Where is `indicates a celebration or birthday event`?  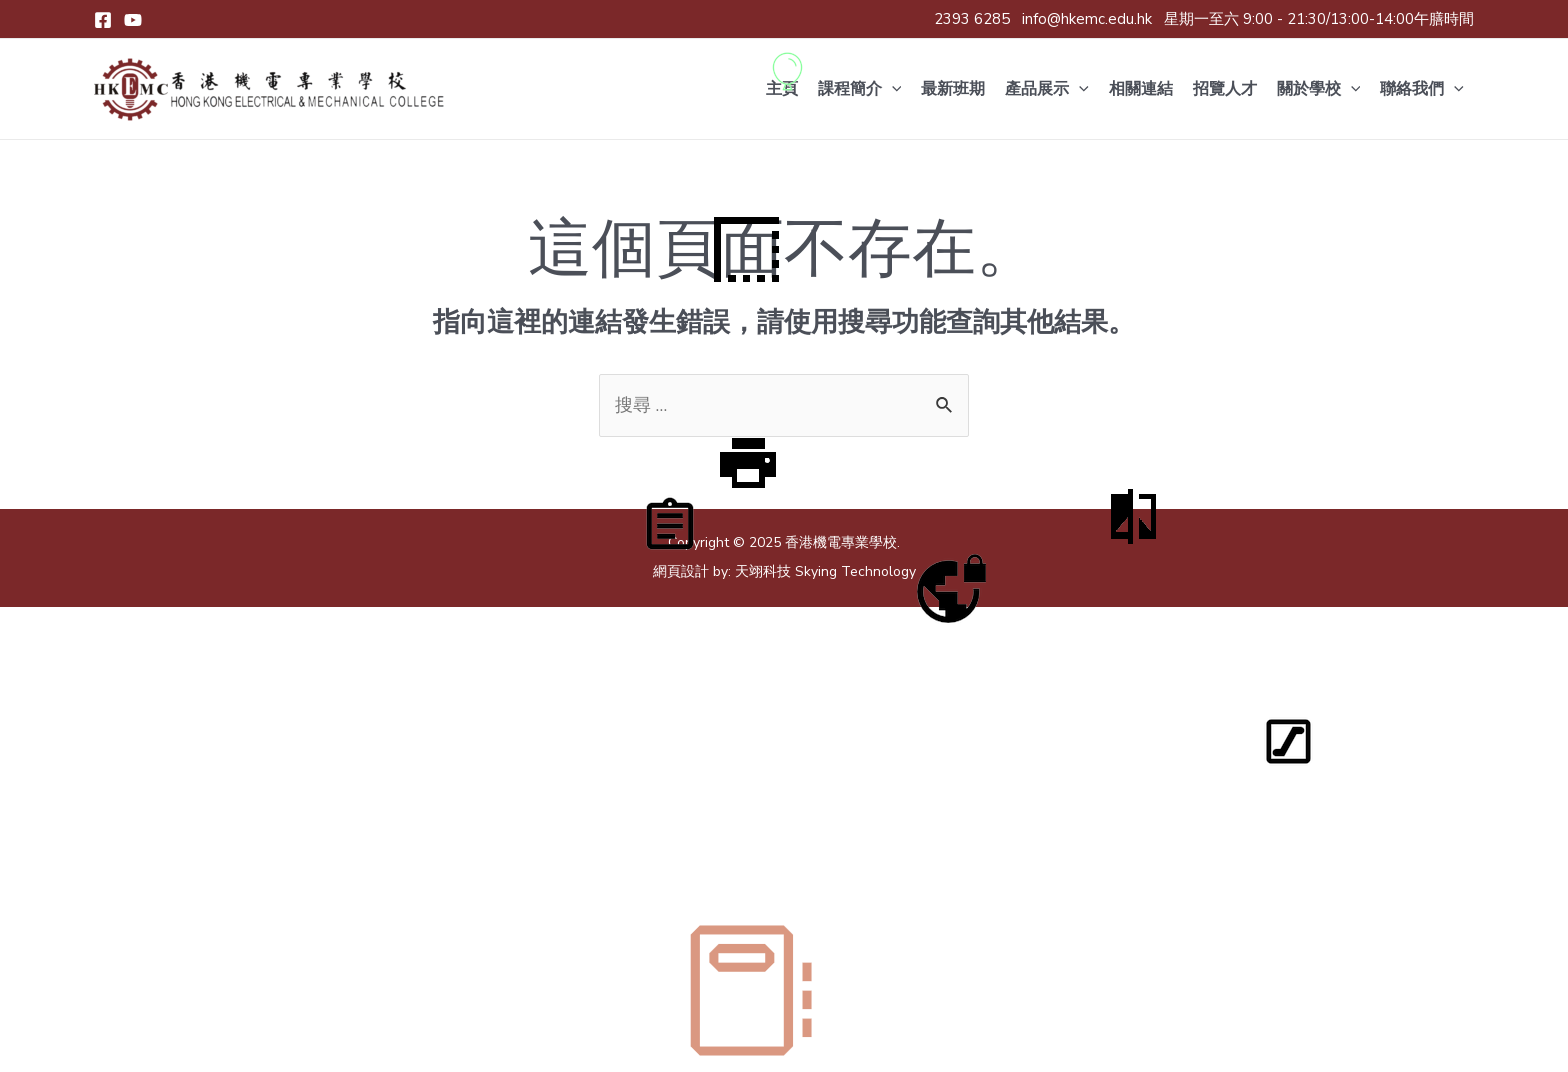
indicates a celebration or birthday event is located at coordinates (787, 71).